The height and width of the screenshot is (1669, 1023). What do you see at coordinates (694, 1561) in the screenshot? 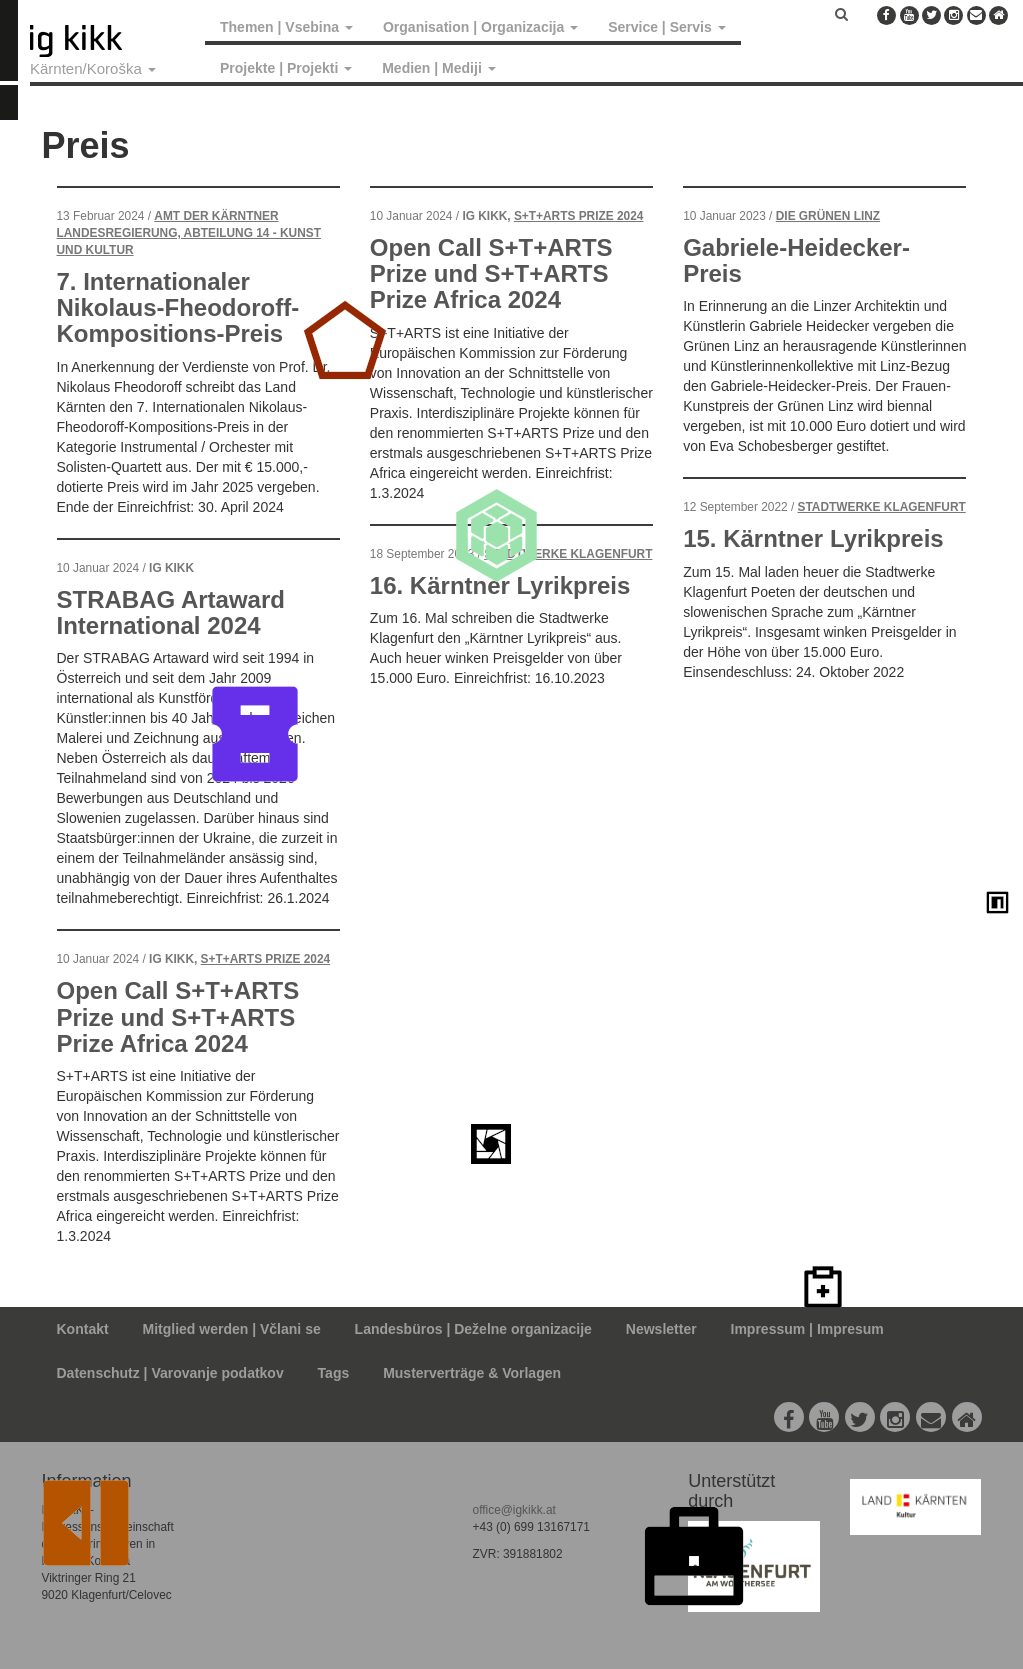
I see `access work or business-related features` at bounding box center [694, 1561].